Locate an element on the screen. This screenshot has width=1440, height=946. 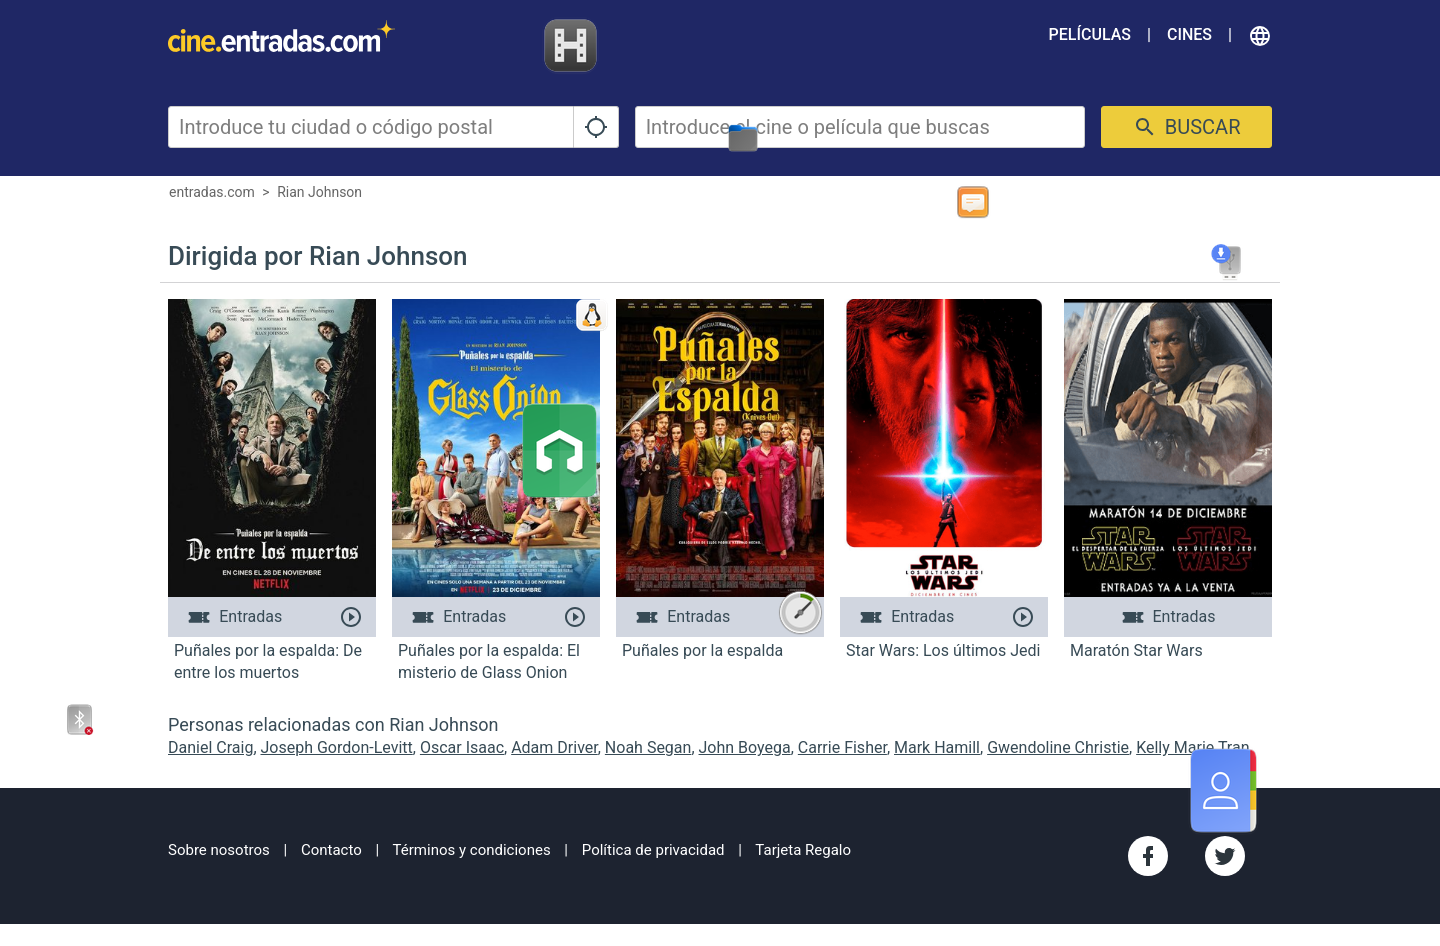
open the contacts app is located at coordinates (1223, 790).